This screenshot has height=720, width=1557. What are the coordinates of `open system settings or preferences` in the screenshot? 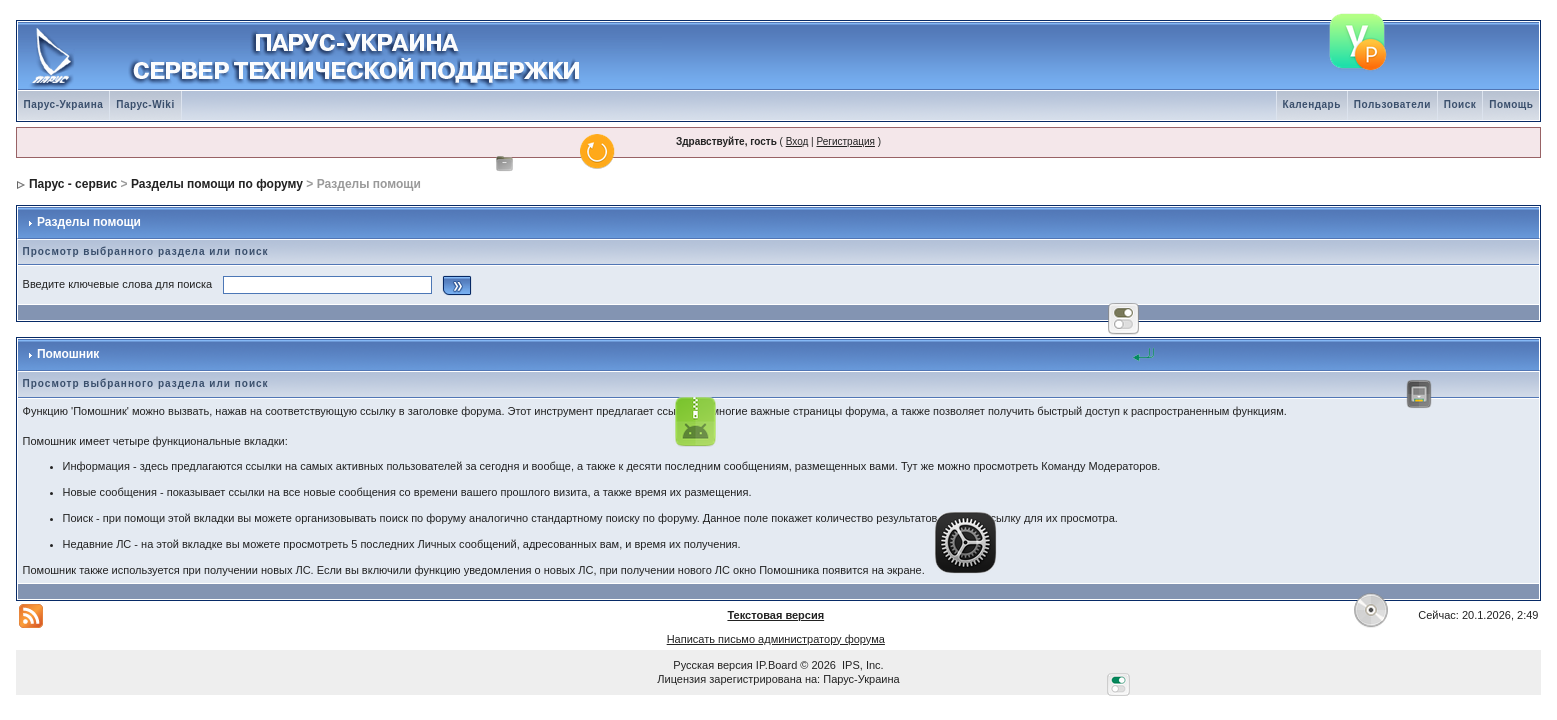 It's located at (1118, 684).